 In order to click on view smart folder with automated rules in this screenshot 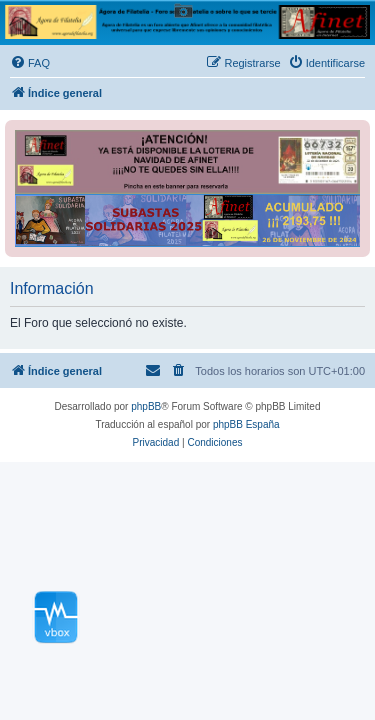, I will do `click(183, 10)`.